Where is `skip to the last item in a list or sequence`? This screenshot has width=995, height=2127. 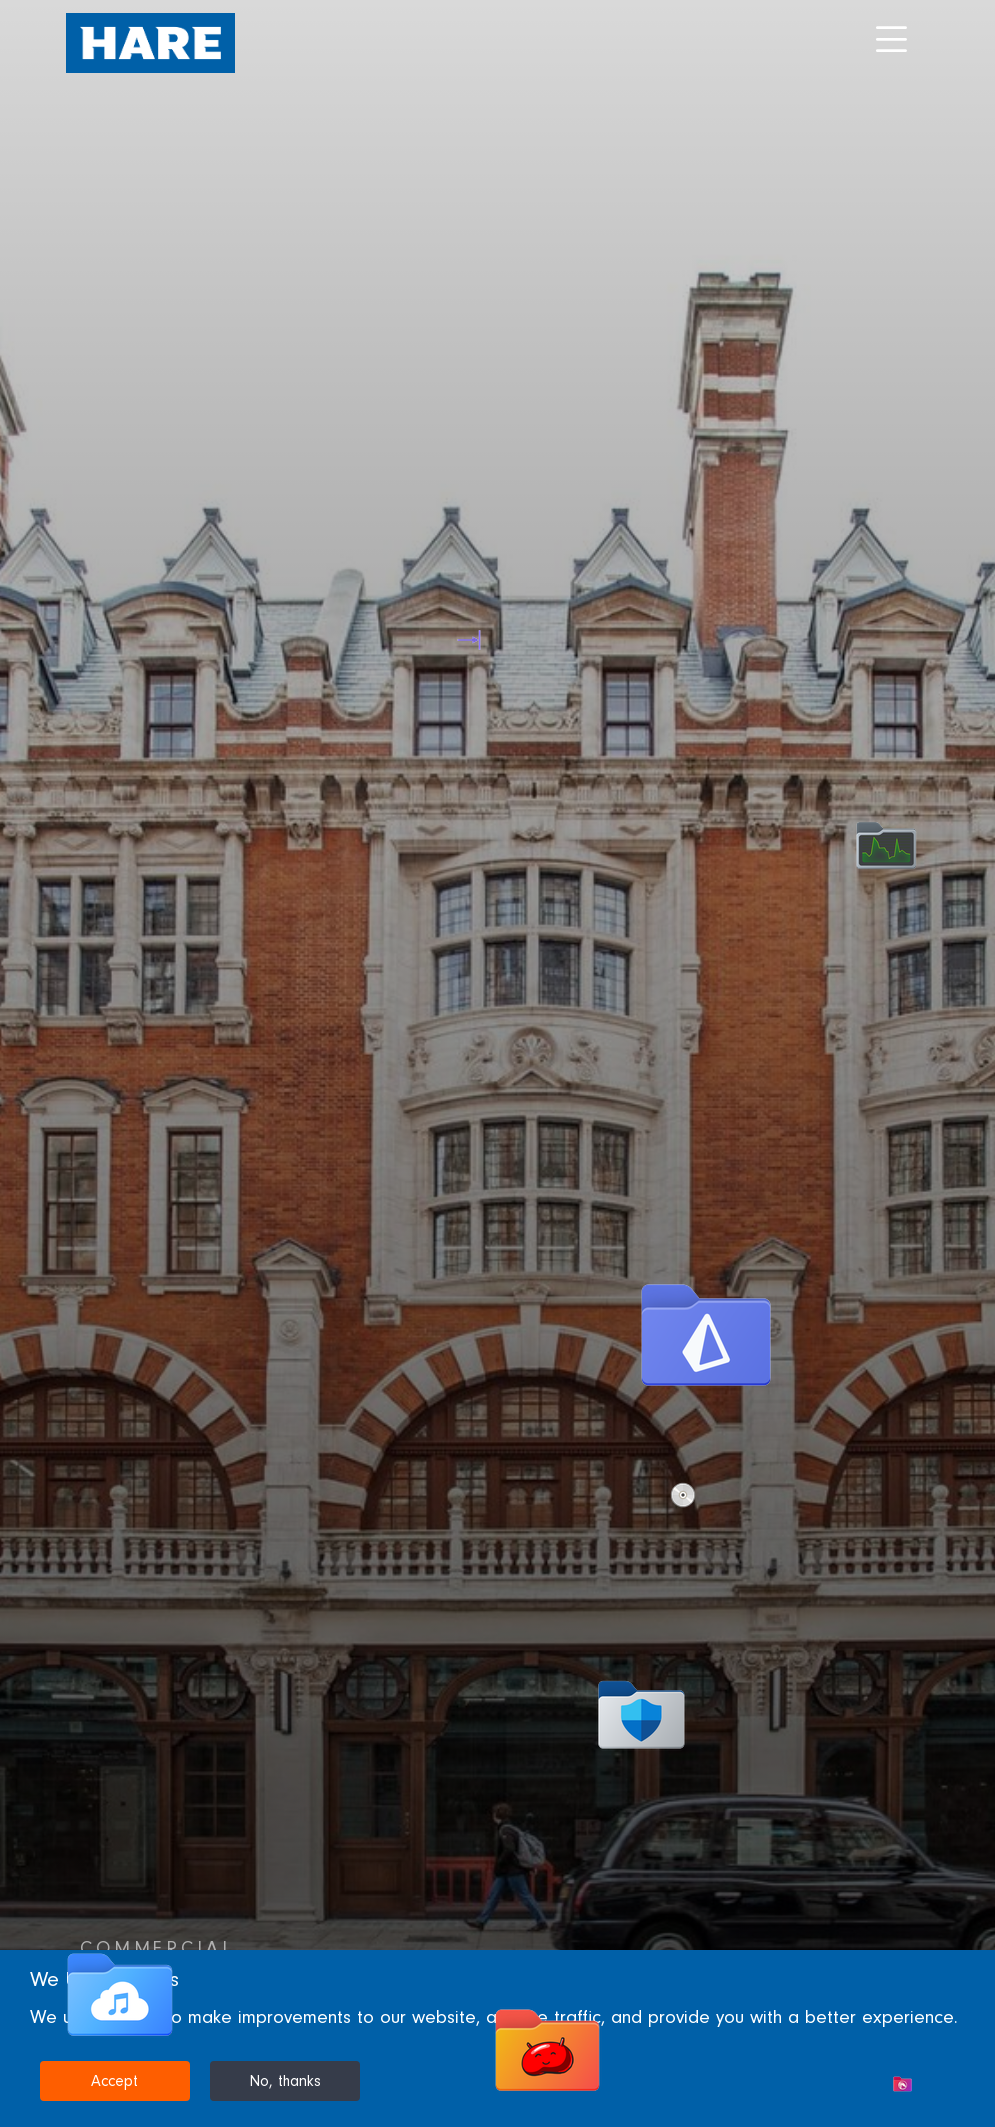
skip to the last item in a list or sequence is located at coordinates (469, 640).